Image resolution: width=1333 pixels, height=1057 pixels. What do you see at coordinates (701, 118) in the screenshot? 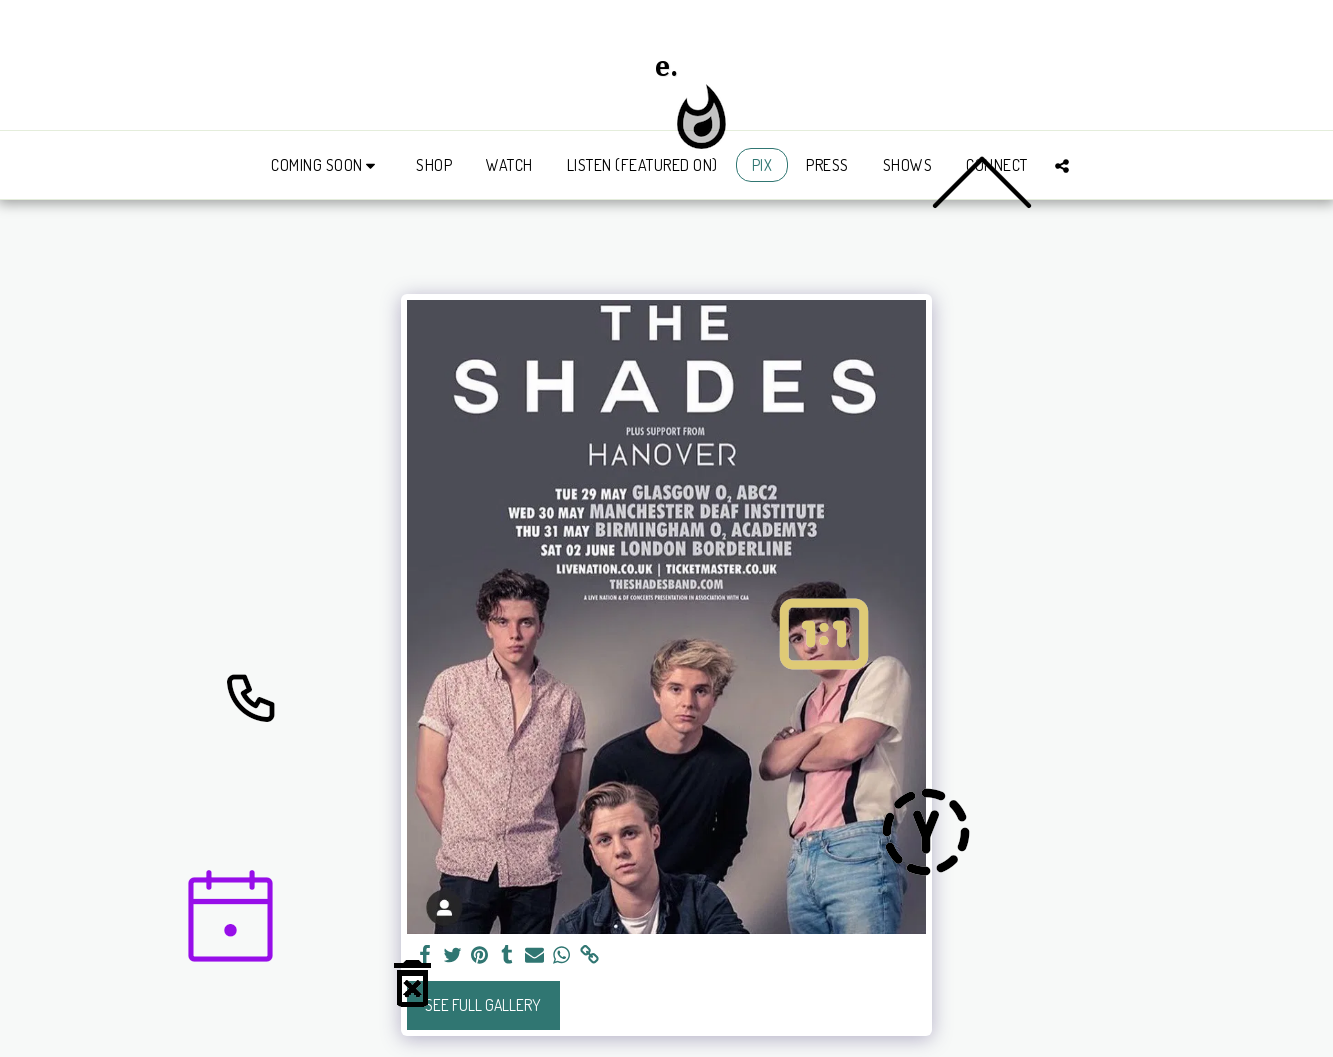
I see `view trending or popular content` at bounding box center [701, 118].